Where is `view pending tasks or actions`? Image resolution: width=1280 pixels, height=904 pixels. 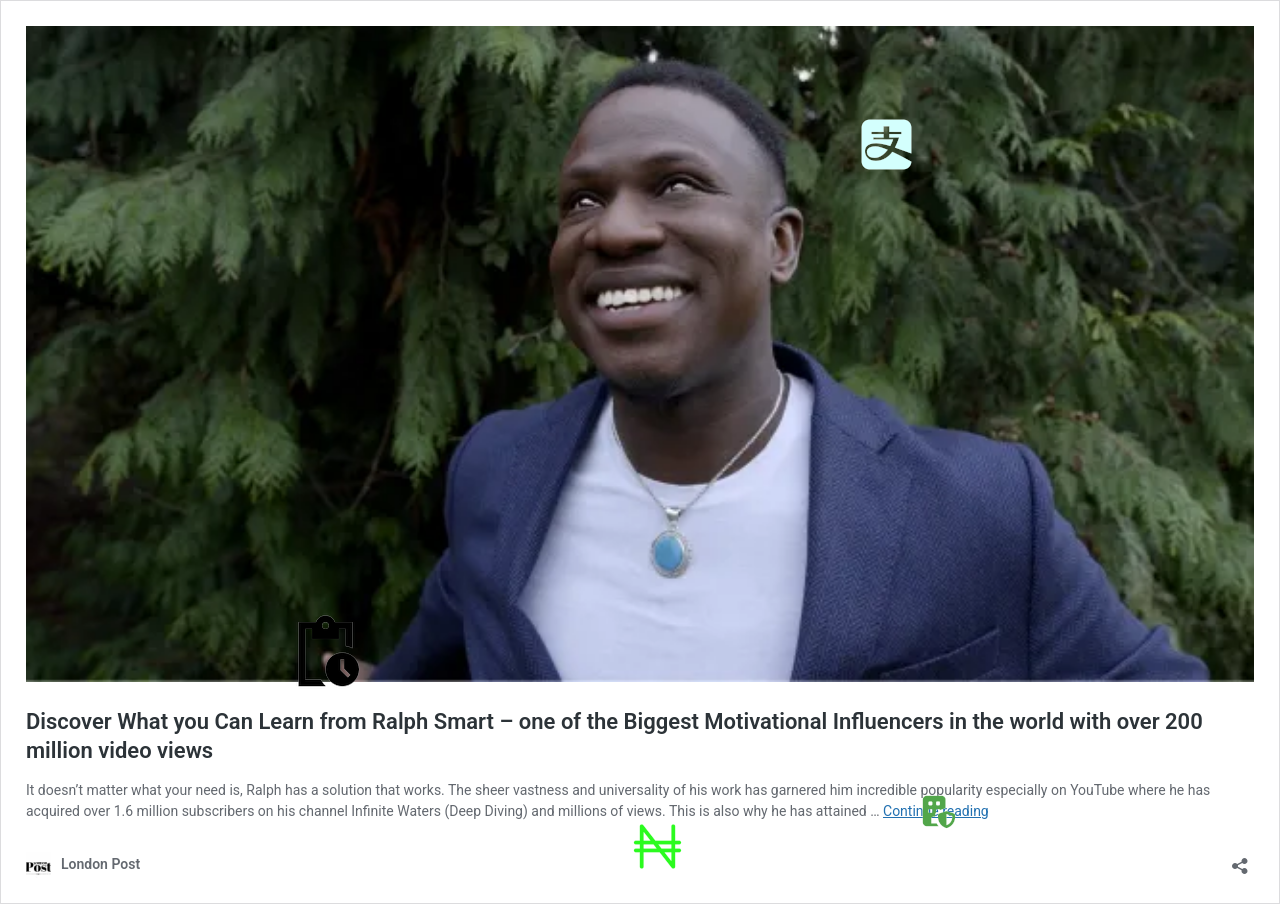 view pending tasks or actions is located at coordinates (325, 652).